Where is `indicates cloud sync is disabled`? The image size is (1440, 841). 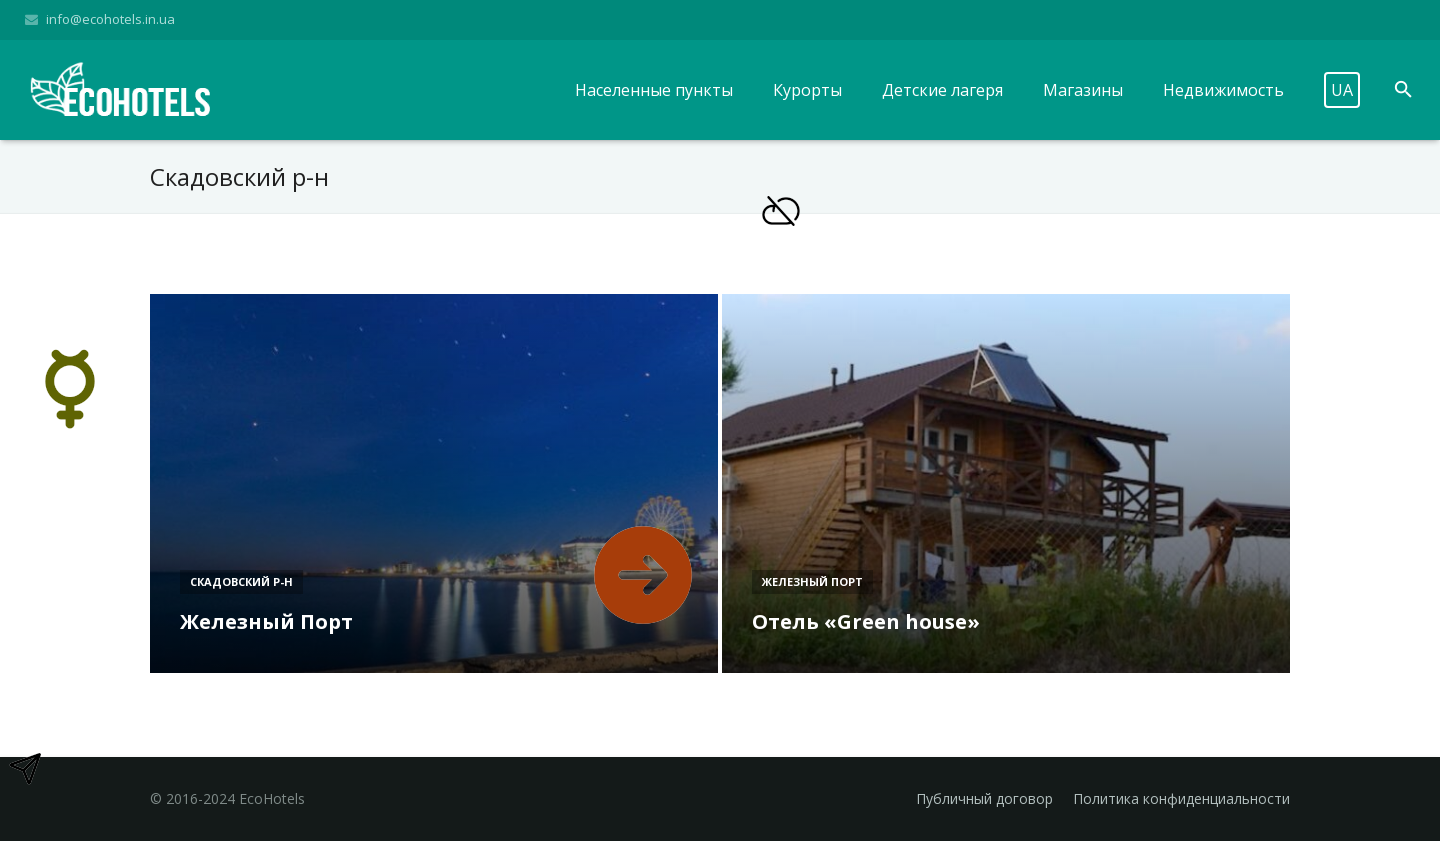
indicates cloud sync is disabled is located at coordinates (781, 211).